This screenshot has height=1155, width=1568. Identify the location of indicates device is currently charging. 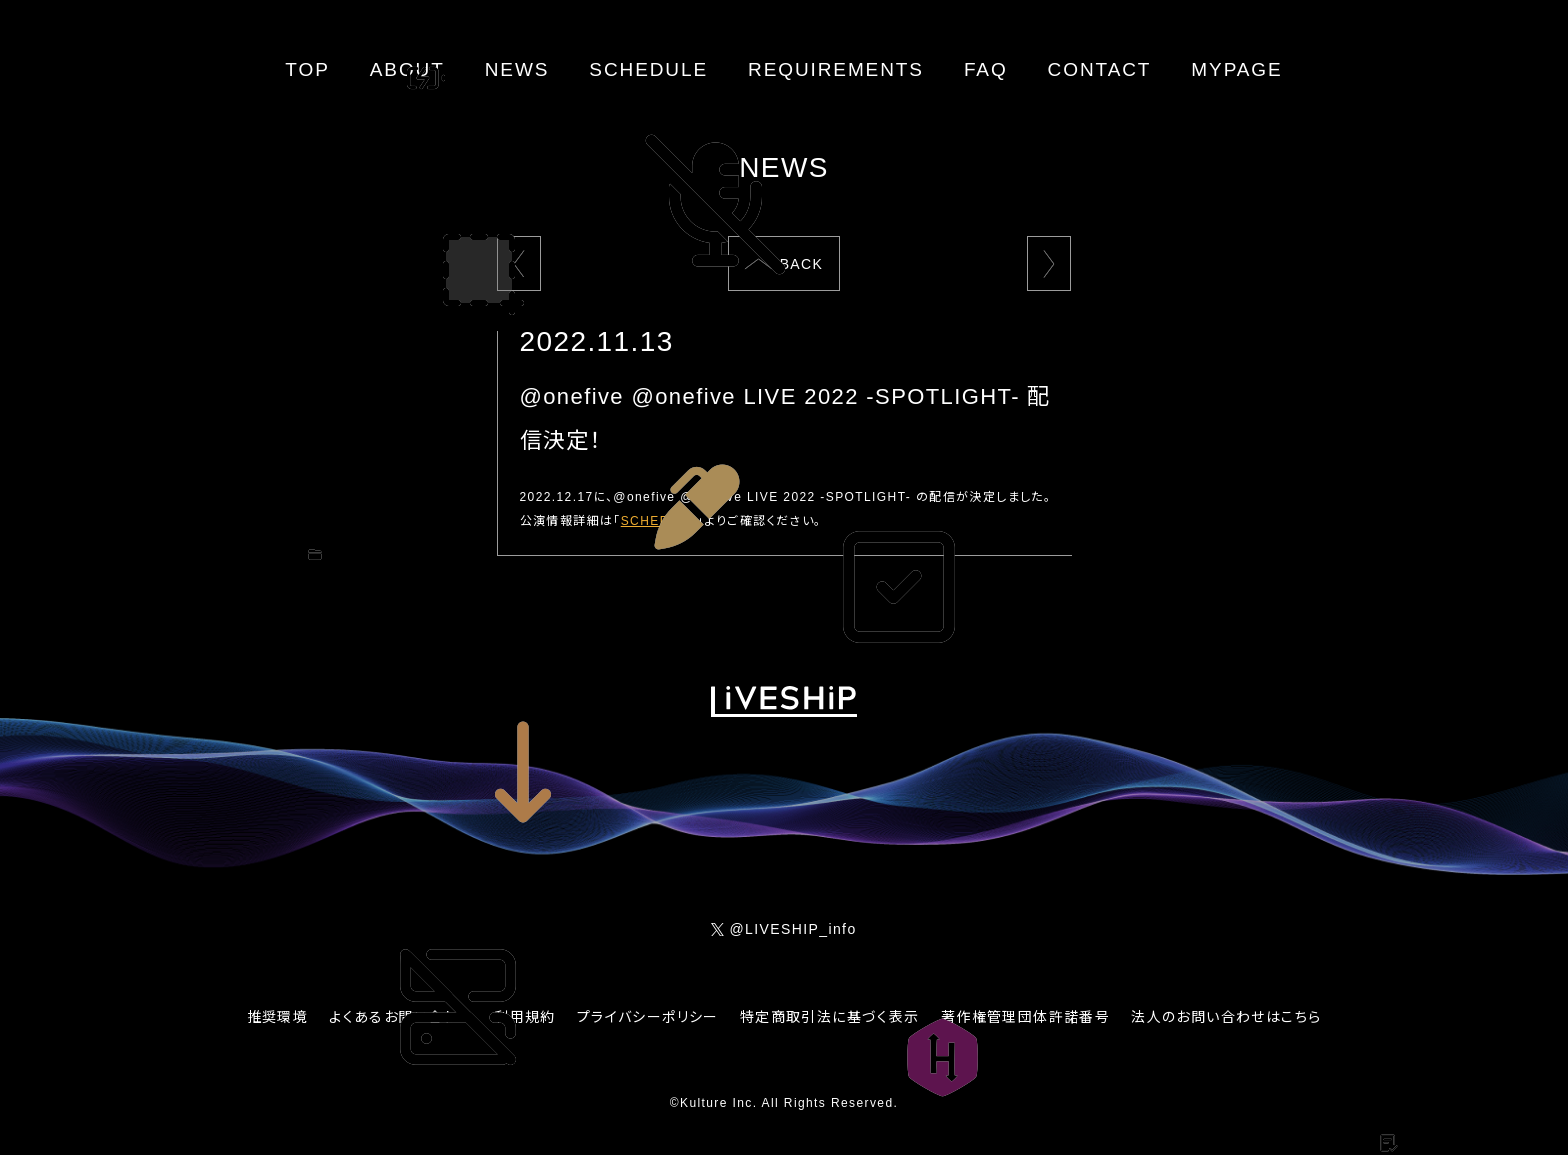
(426, 78).